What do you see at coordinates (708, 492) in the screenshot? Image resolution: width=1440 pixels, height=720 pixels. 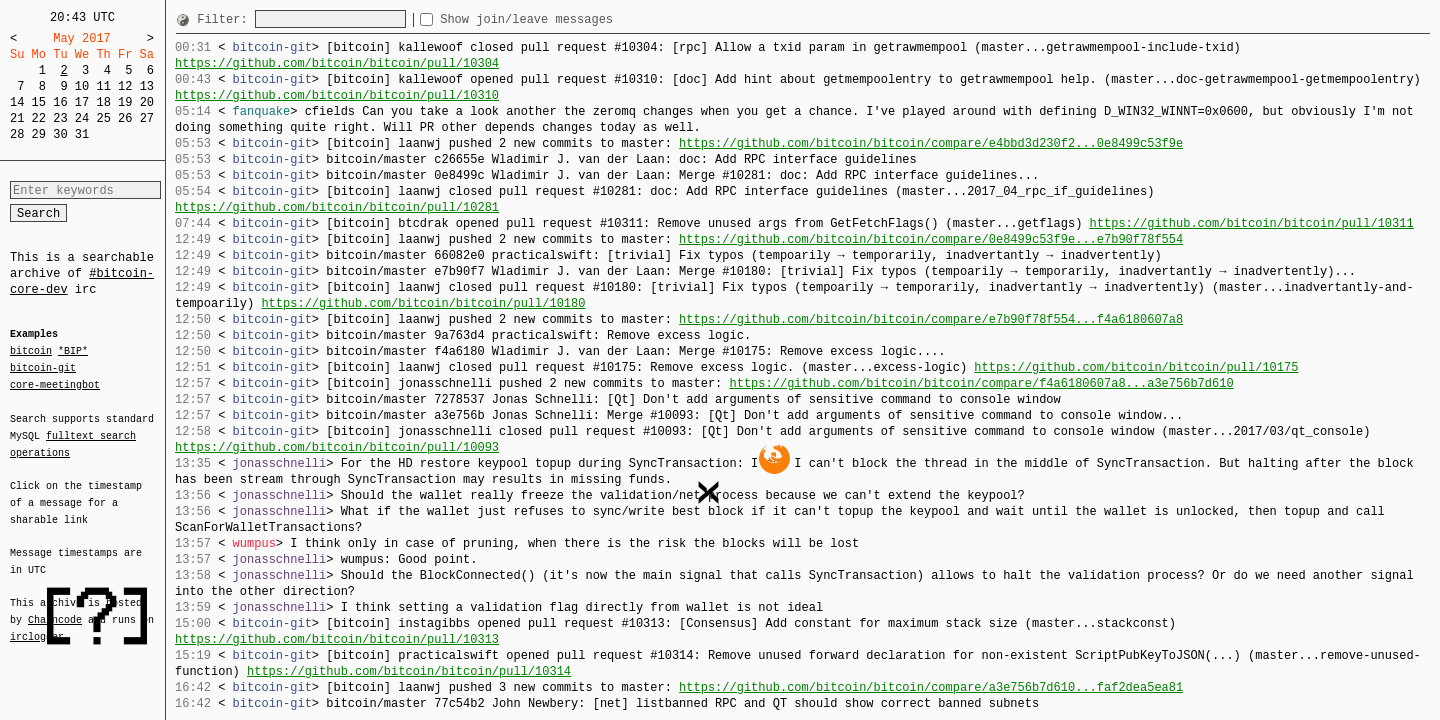 I see `open the StockX app` at bounding box center [708, 492].